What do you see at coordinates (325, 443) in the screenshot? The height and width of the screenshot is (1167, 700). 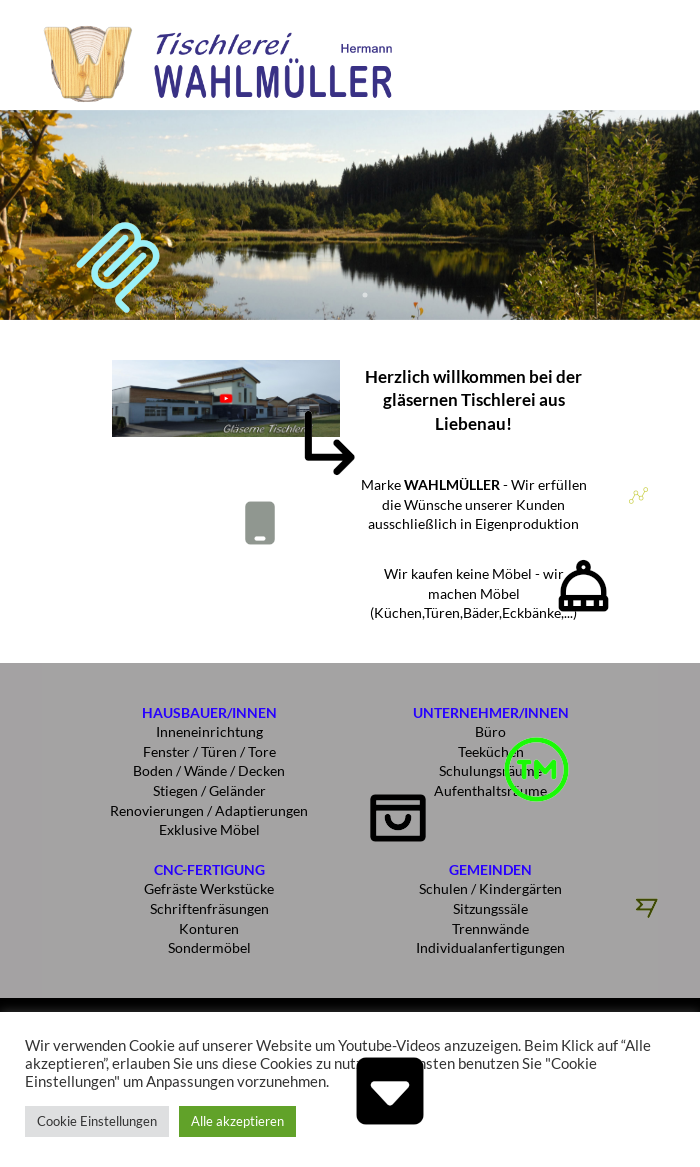 I see `move item down and to the right` at bounding box center [325, 443].